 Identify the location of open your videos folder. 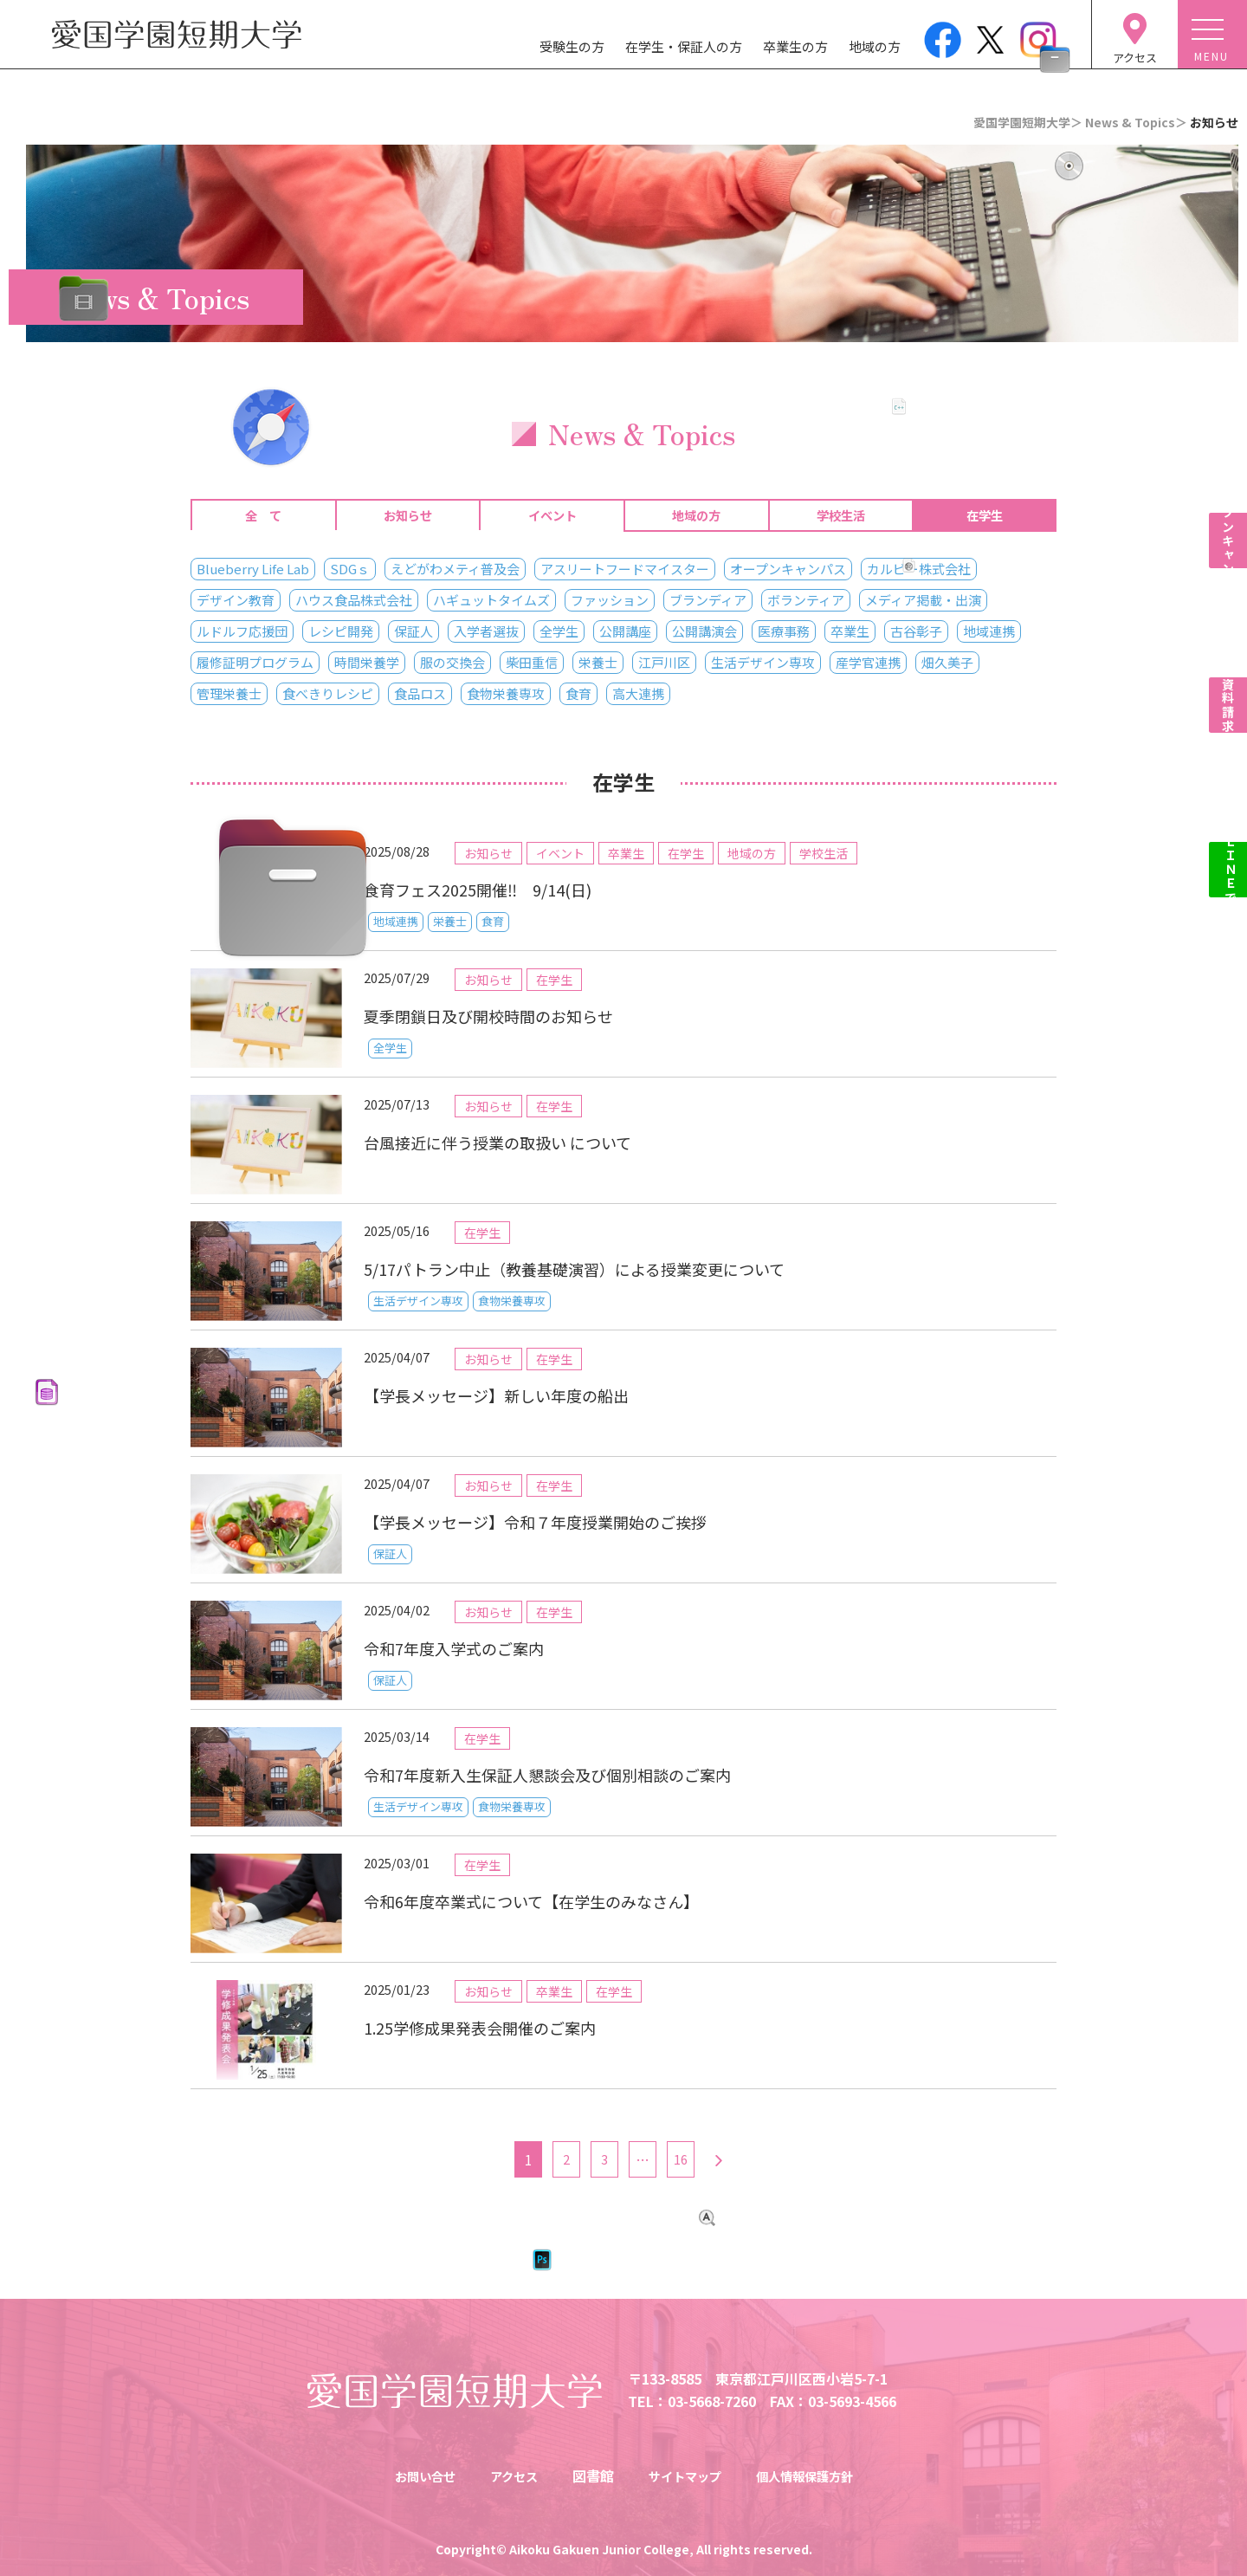
(83, 298).